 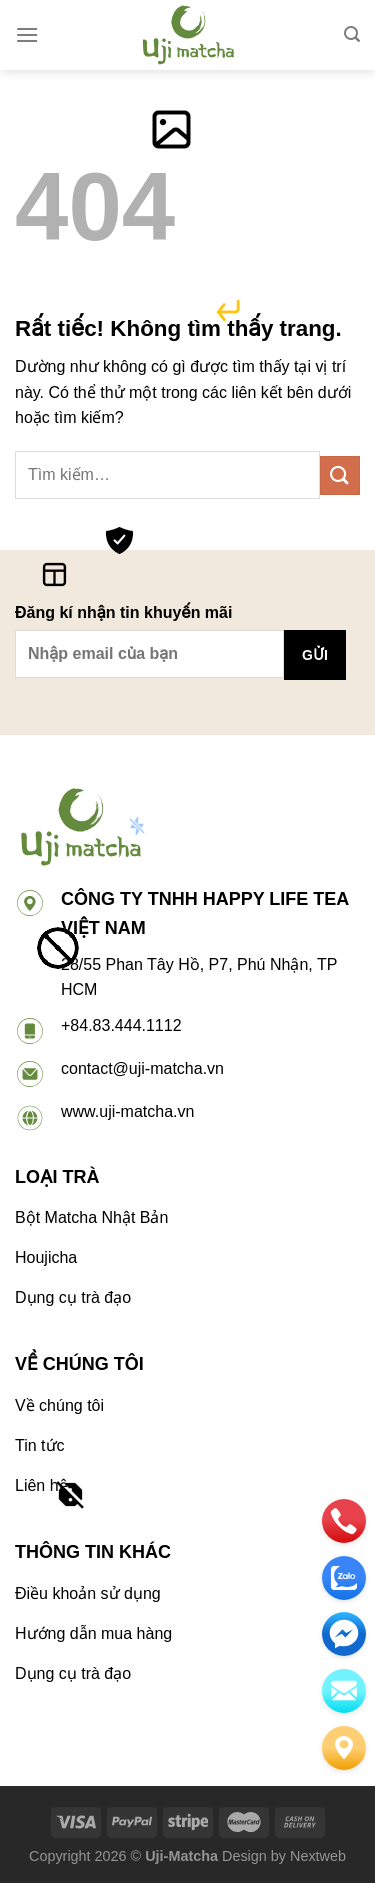 I want to click on disable camera flash, so click(x=137, y=826).